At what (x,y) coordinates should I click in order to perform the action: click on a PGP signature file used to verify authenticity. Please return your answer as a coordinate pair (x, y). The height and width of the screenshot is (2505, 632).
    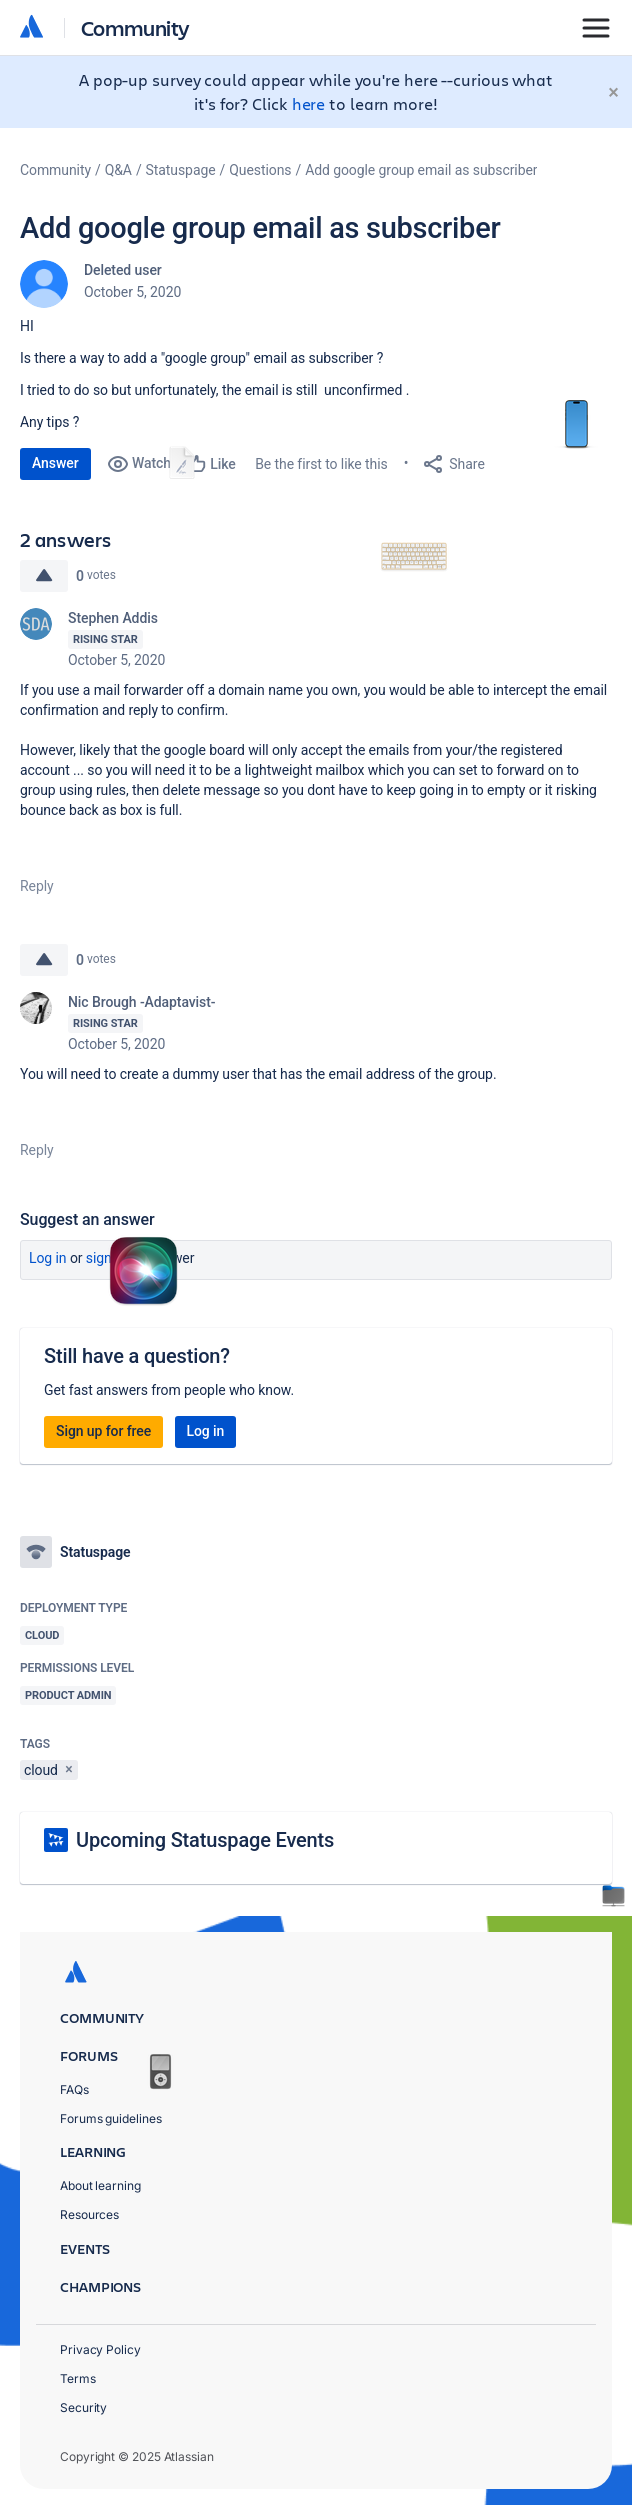
    Looking at the image, I should click on (182, 463).